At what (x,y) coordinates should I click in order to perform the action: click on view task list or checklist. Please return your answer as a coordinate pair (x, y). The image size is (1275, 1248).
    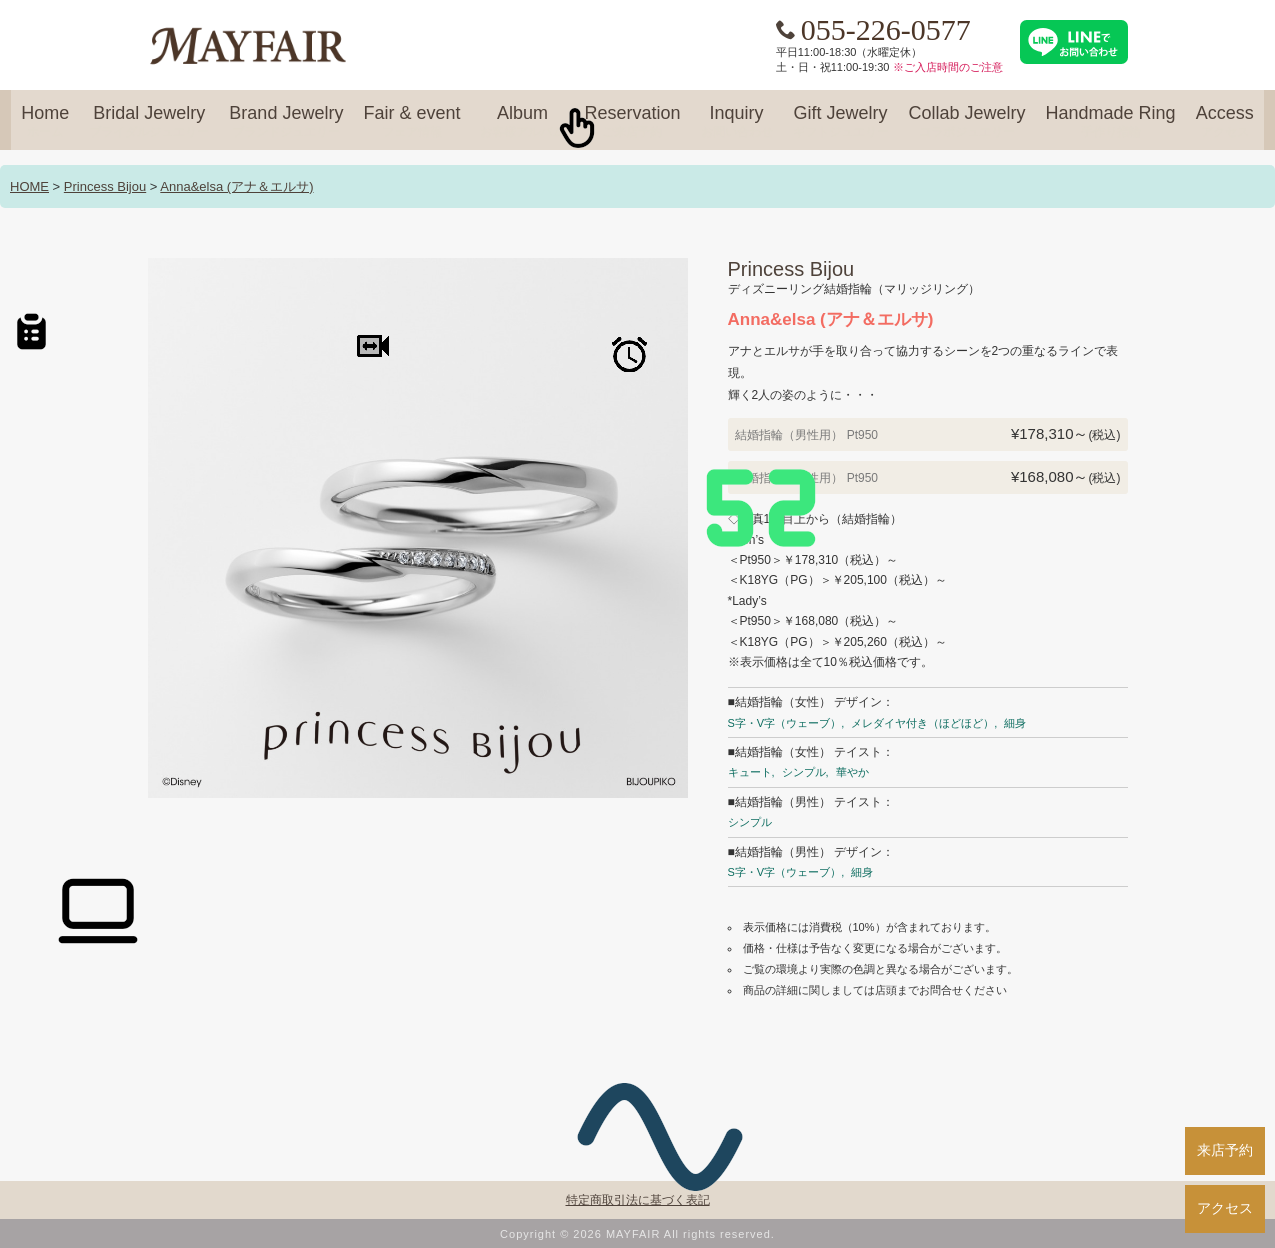
    Looking at the image, I should click on (31, 331).